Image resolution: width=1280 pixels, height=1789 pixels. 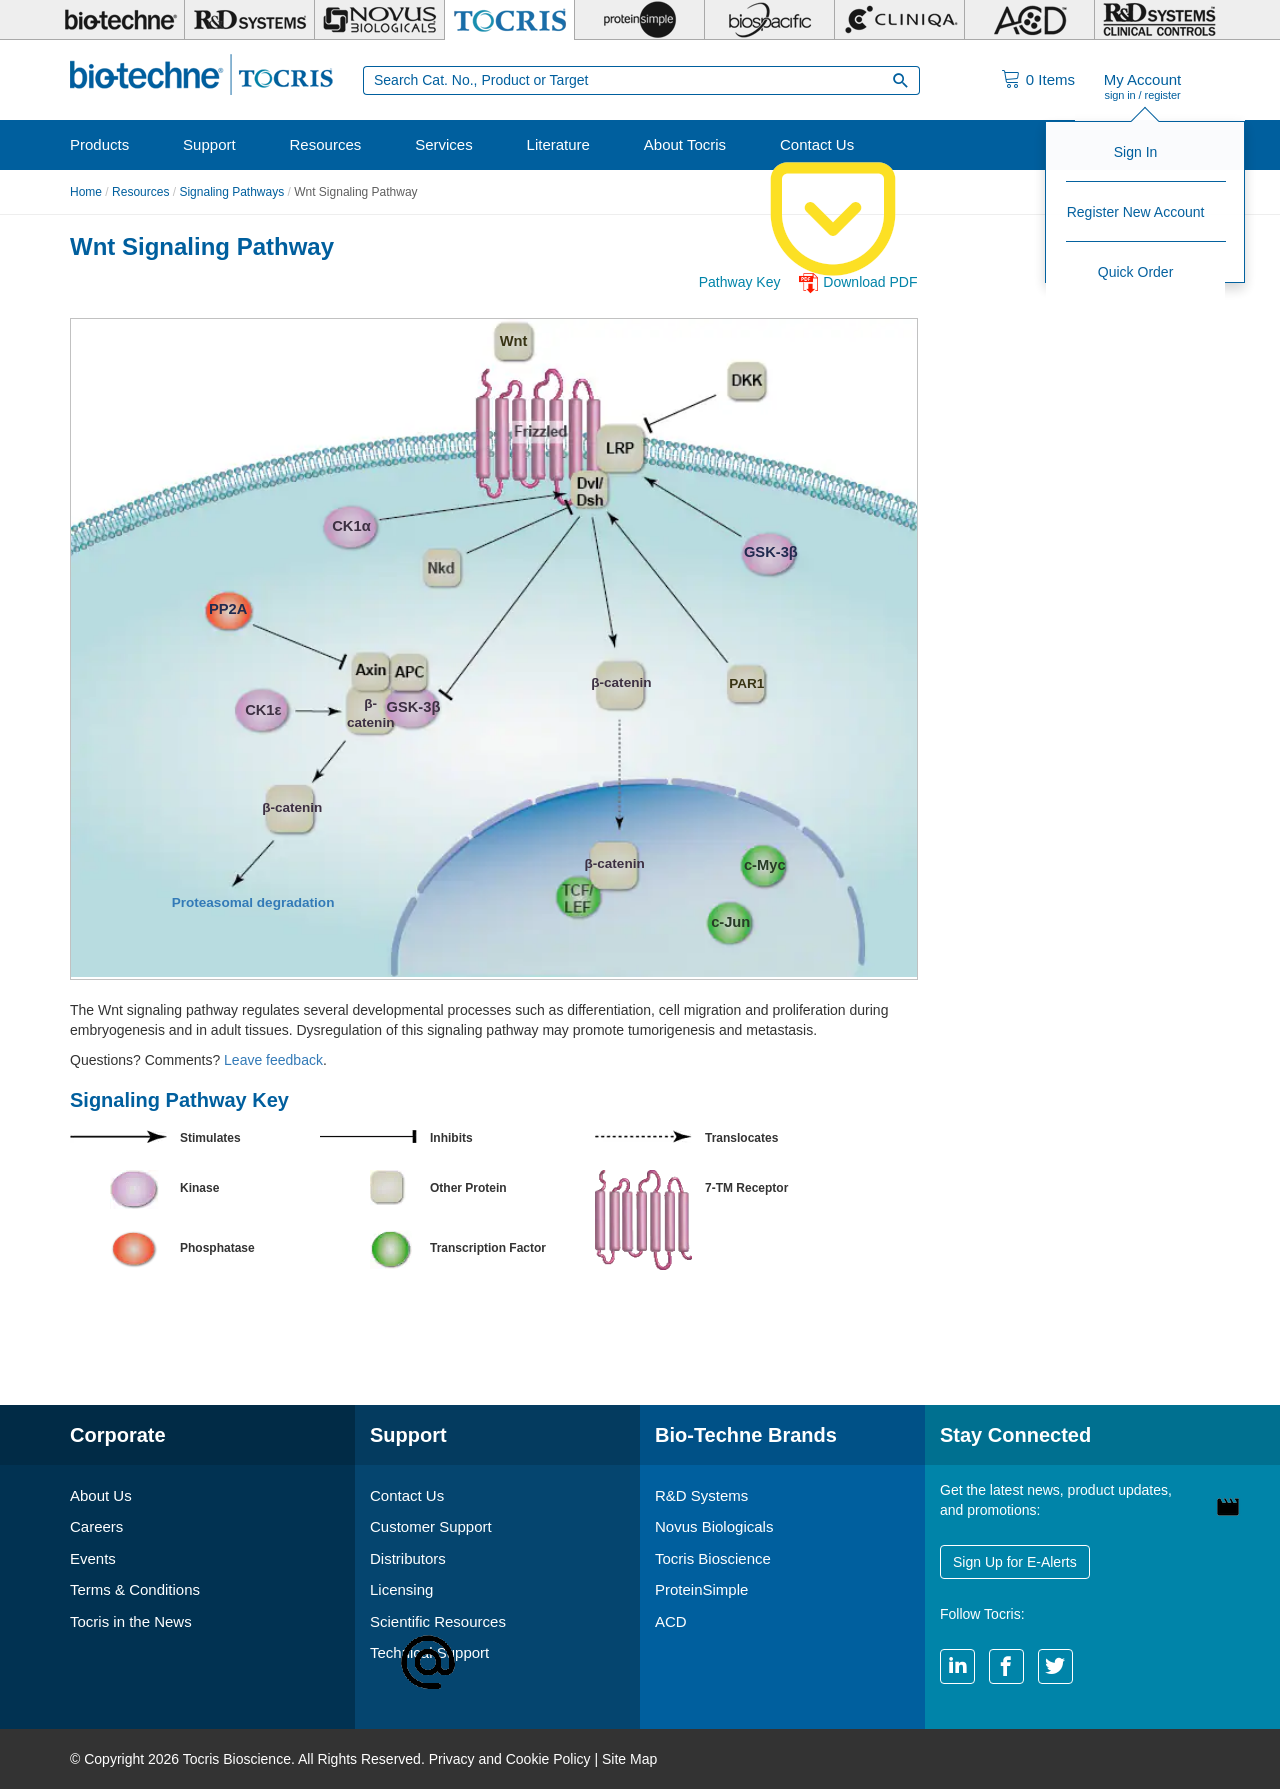 I want to click on enter or view email address, so click(x=428, y=1662).